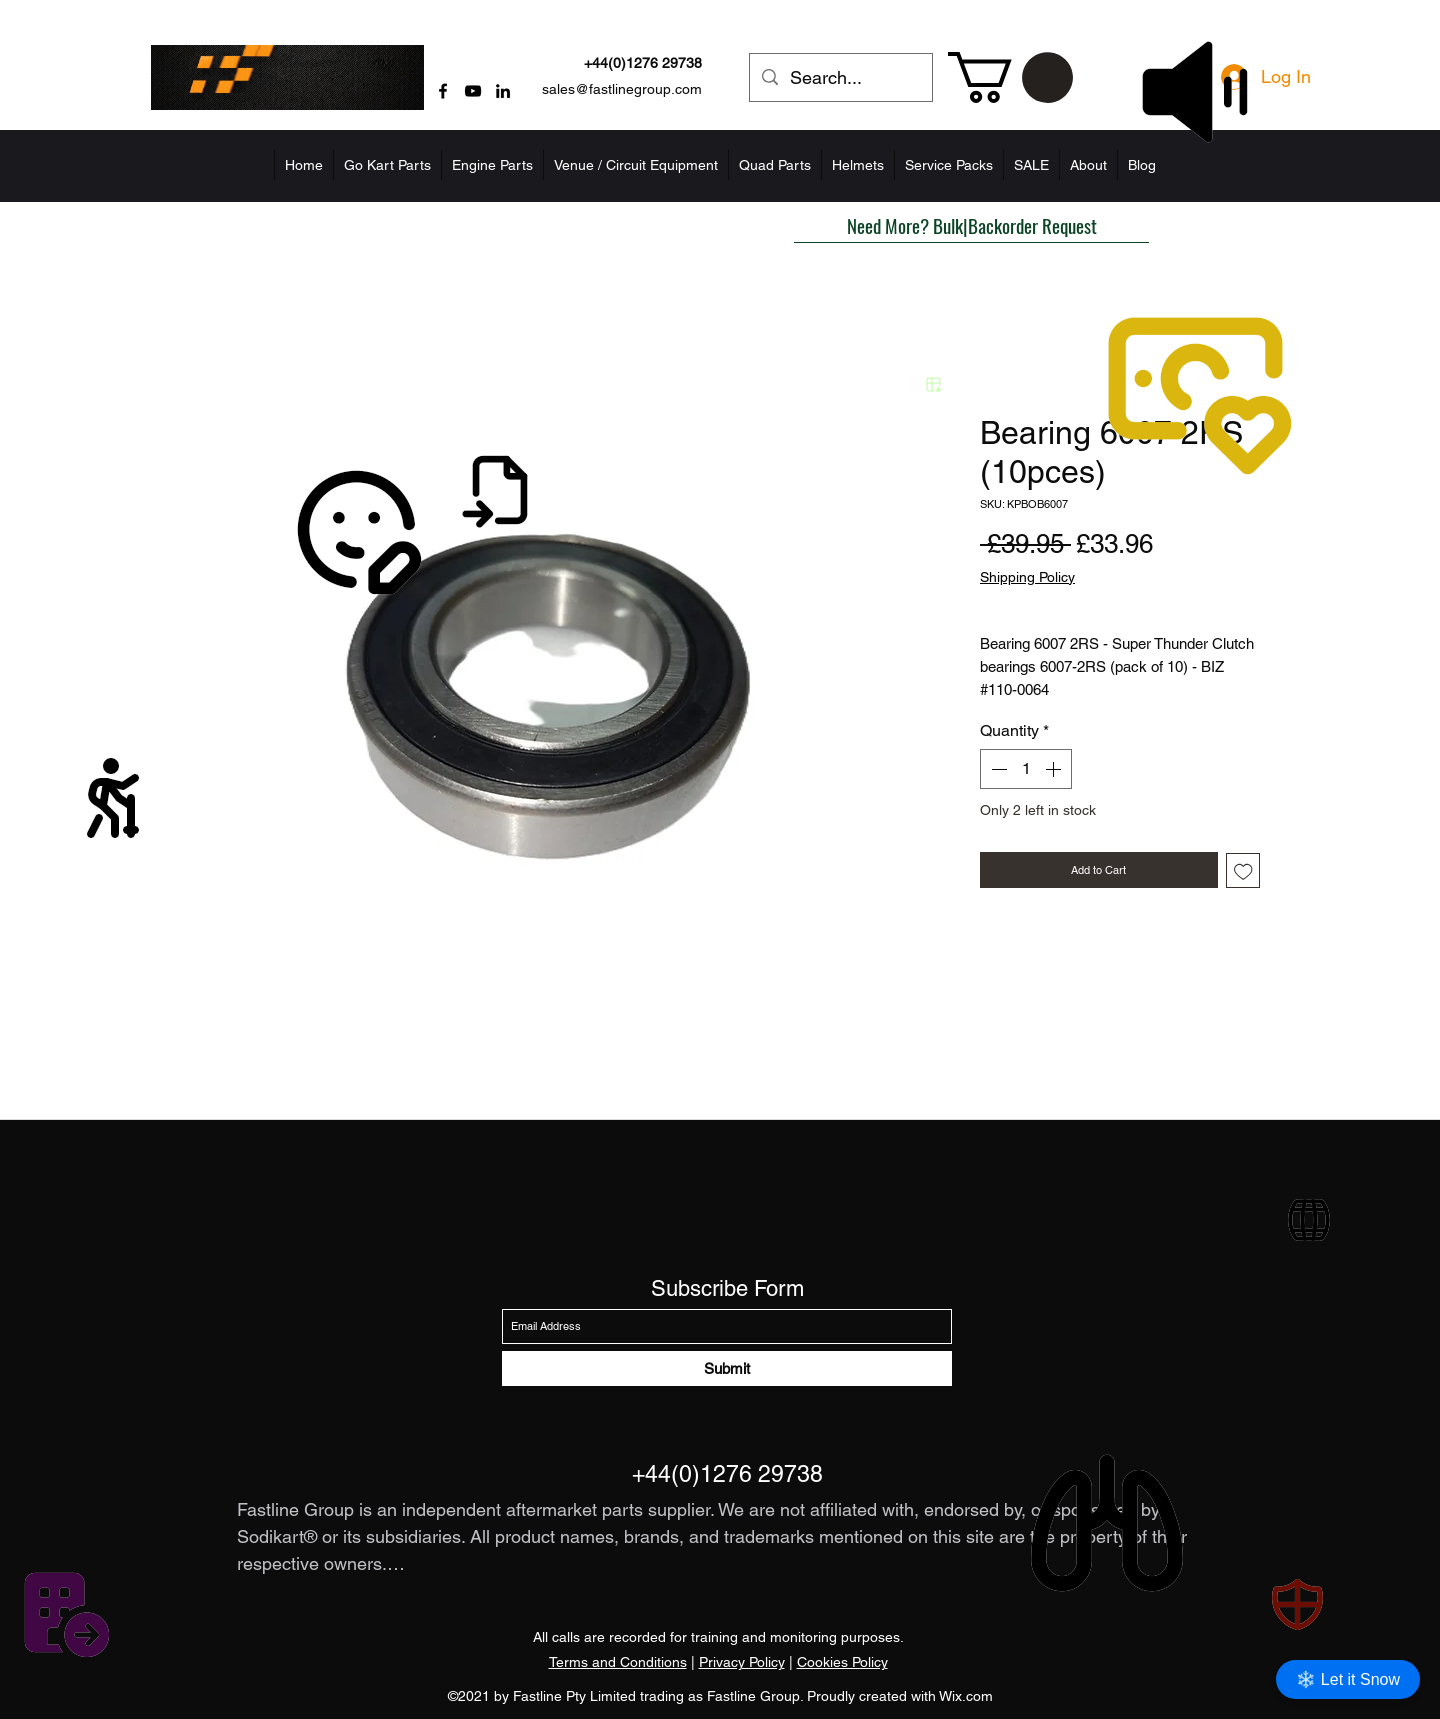  What do you see at coordinates (1195, 378) in the screenshot?
I see `donate or make a charitable contribution` at bounding box center [1195, 378].